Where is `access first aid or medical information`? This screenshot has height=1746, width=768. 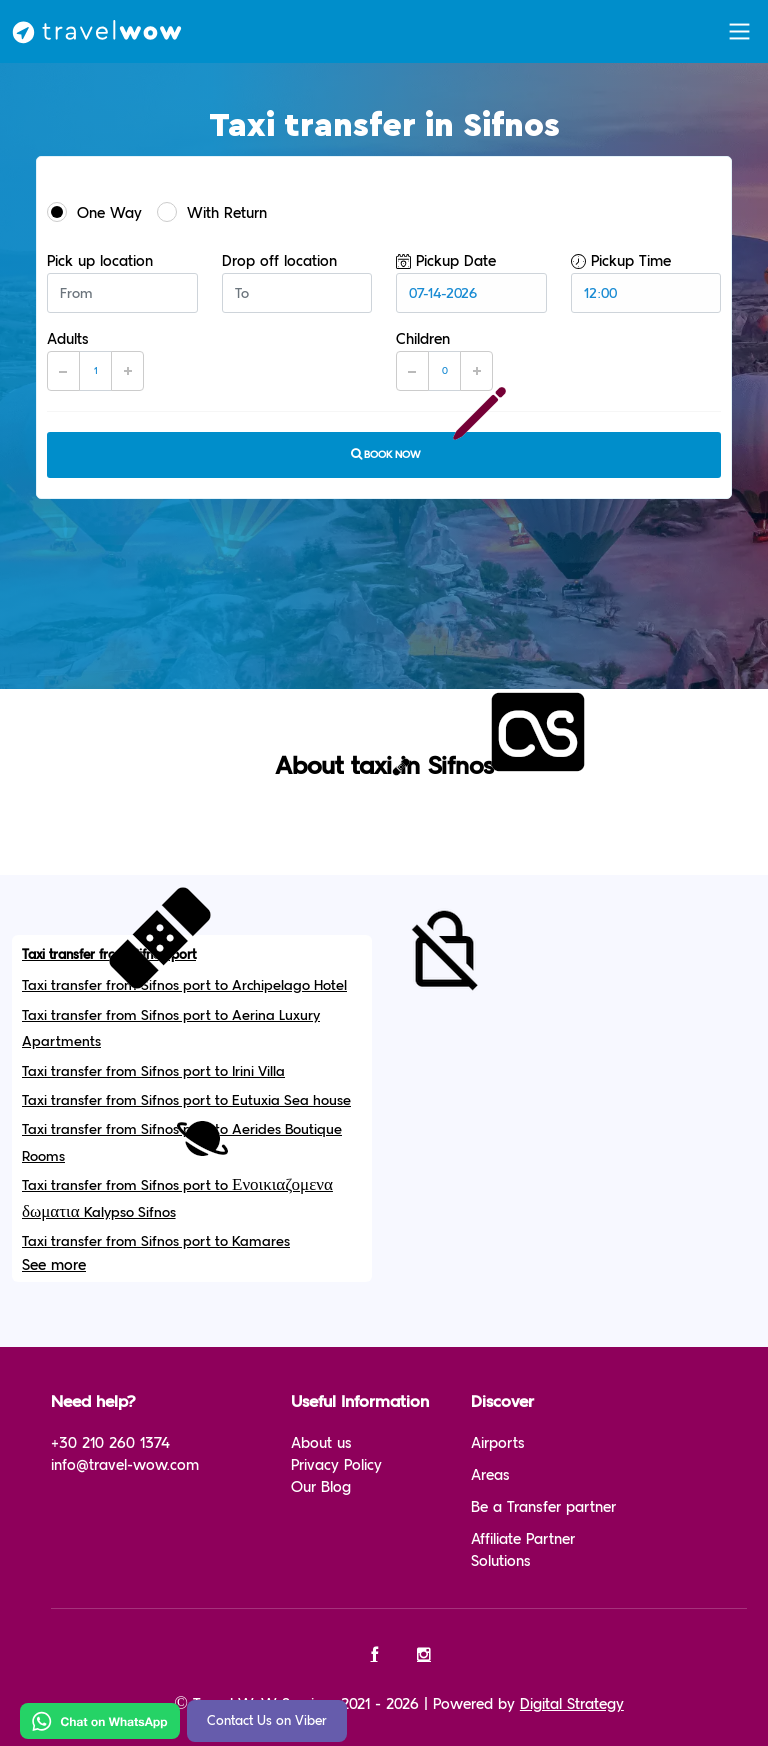 access first aid or medical information is located at coordinates (160, 938).